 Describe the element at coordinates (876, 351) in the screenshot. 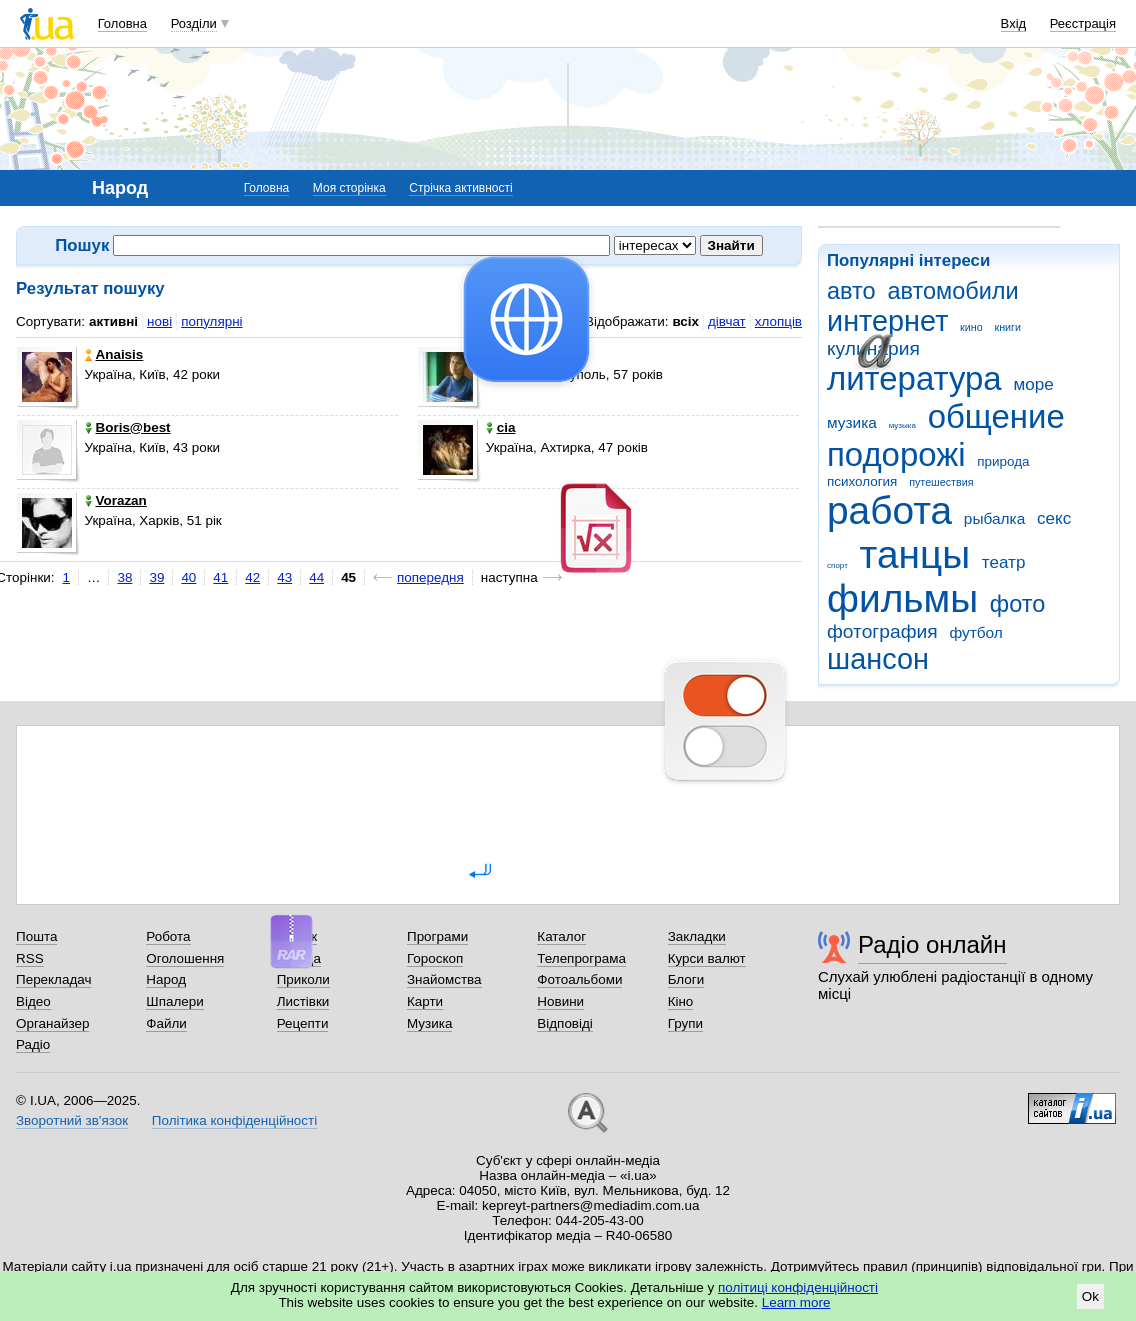

I see `apply italic formatting to selected text` at that location.